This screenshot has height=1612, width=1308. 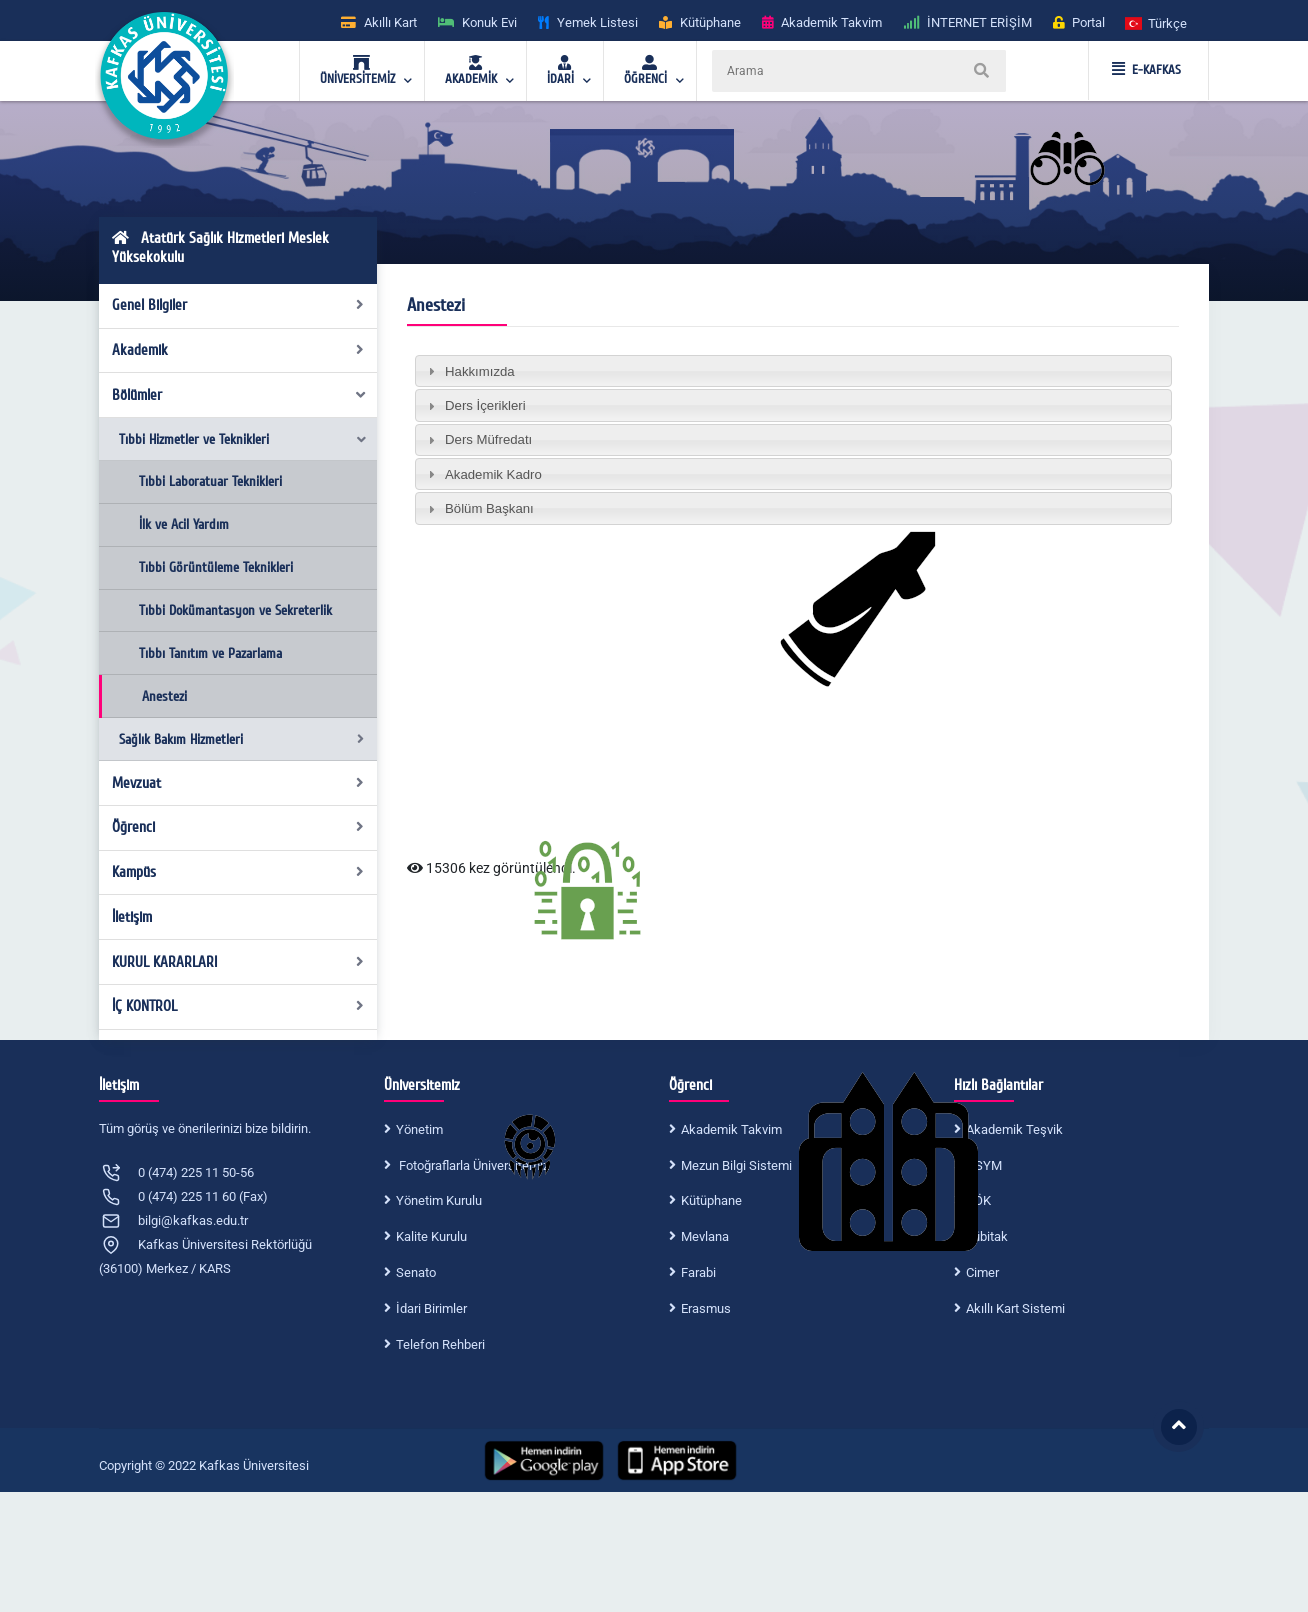 I want to click on decorative abstract building or castle icon, so click(x=888, y=1161).